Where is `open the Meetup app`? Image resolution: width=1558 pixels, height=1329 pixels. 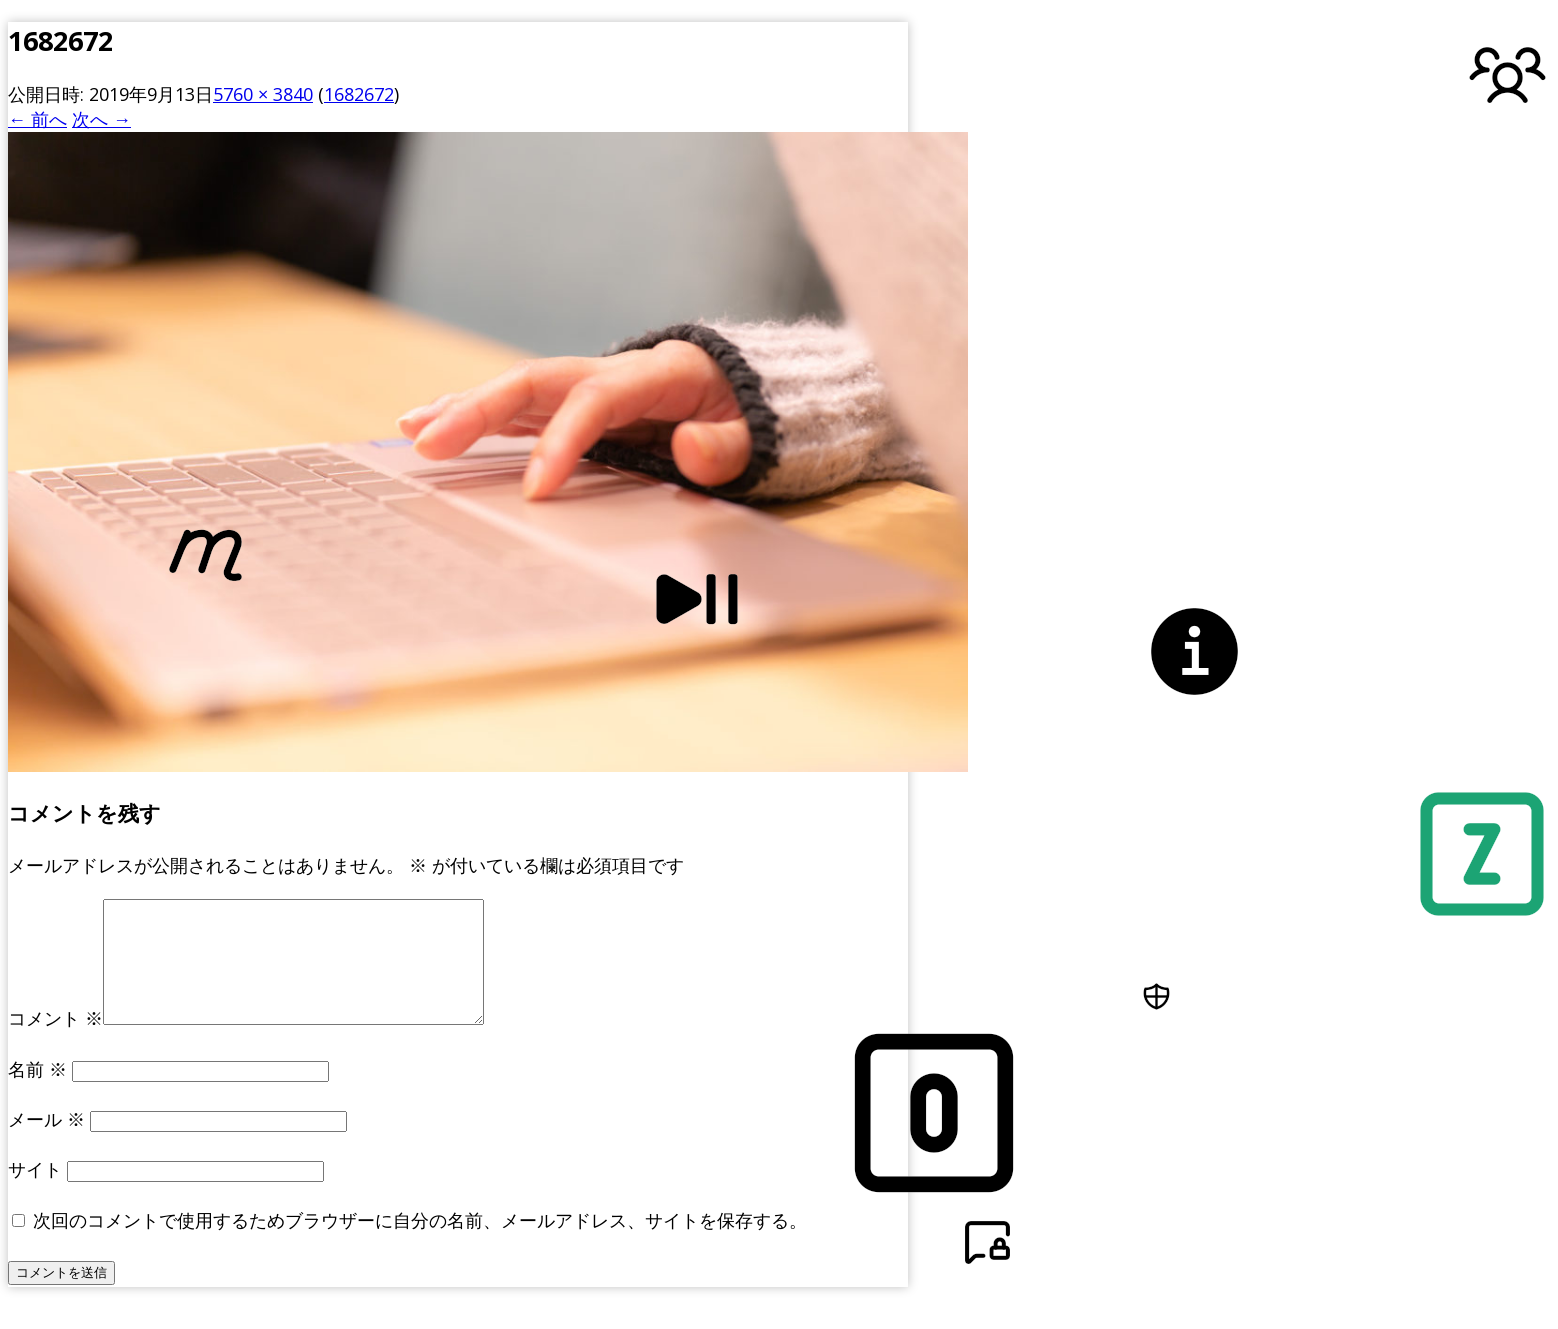 open the Meetup app is located at coordinates (205, 551).